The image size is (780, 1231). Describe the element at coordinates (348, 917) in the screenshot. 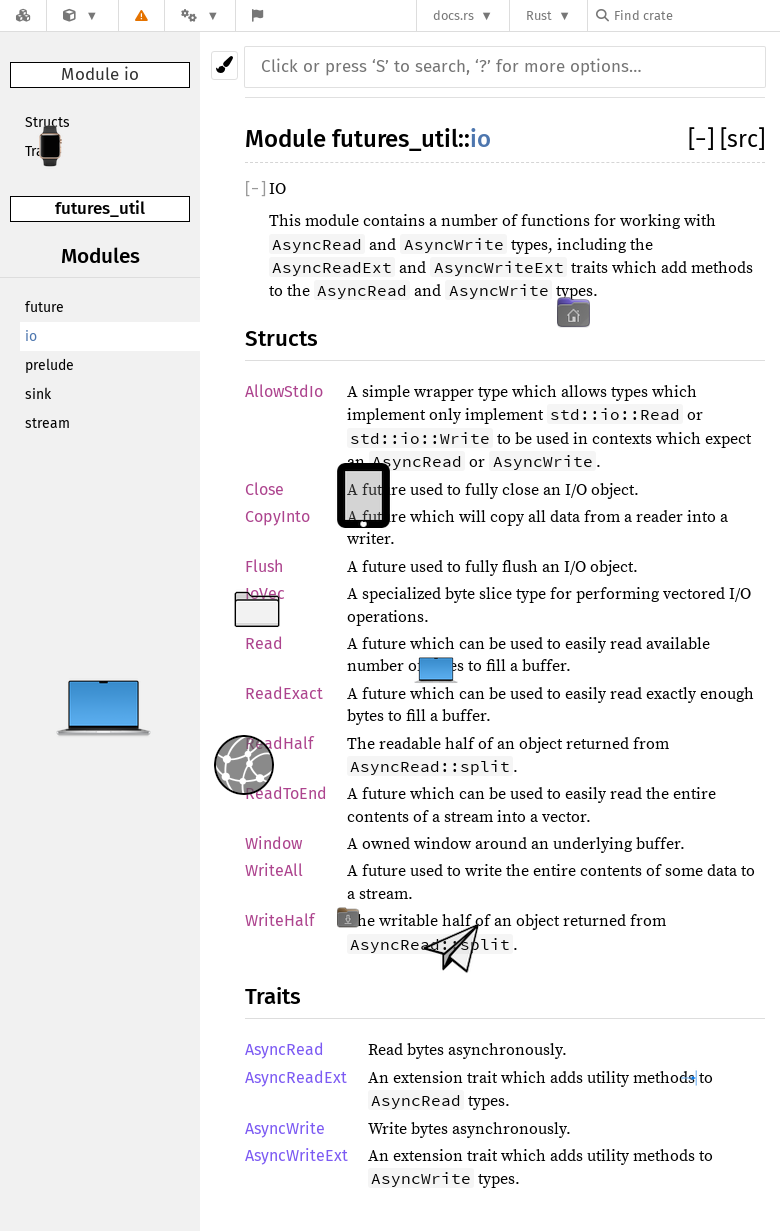

I see `access your downloads folder` at that location.